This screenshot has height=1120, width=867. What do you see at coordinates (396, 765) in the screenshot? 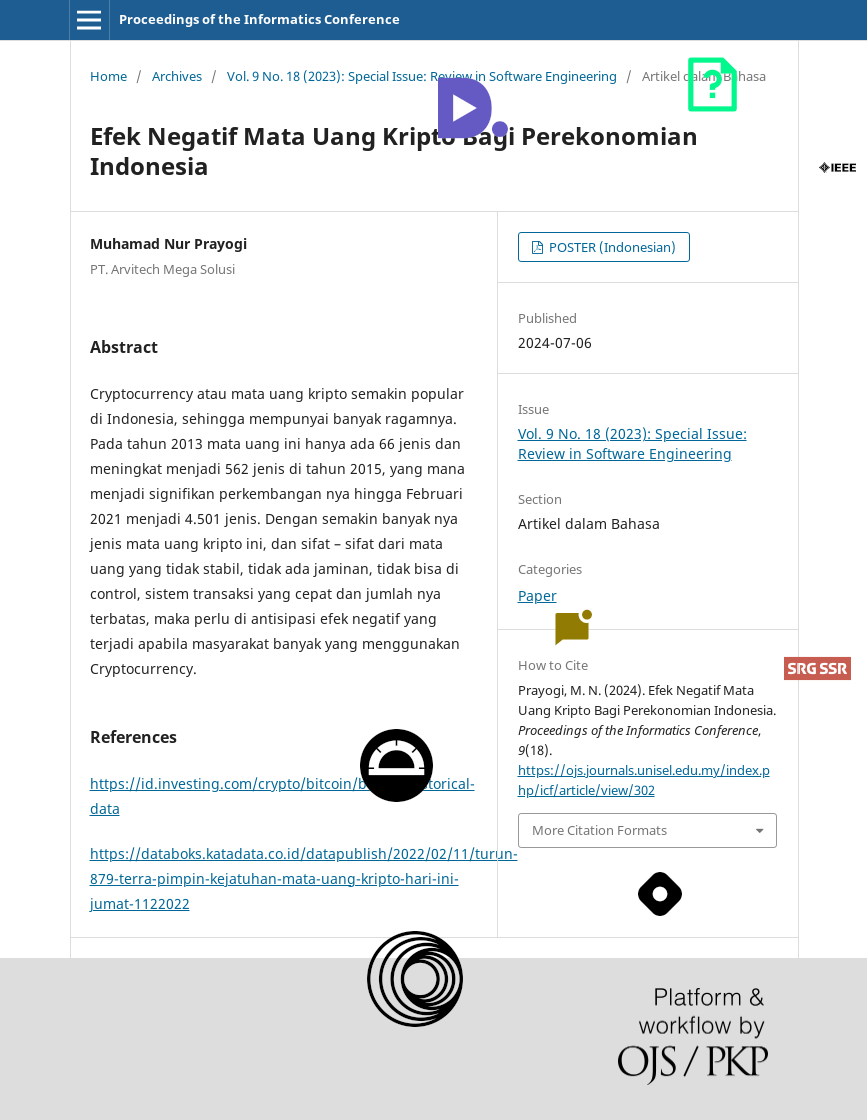
I see `protractor end-to-end testing framework logo` at bounding box center [396, 765].